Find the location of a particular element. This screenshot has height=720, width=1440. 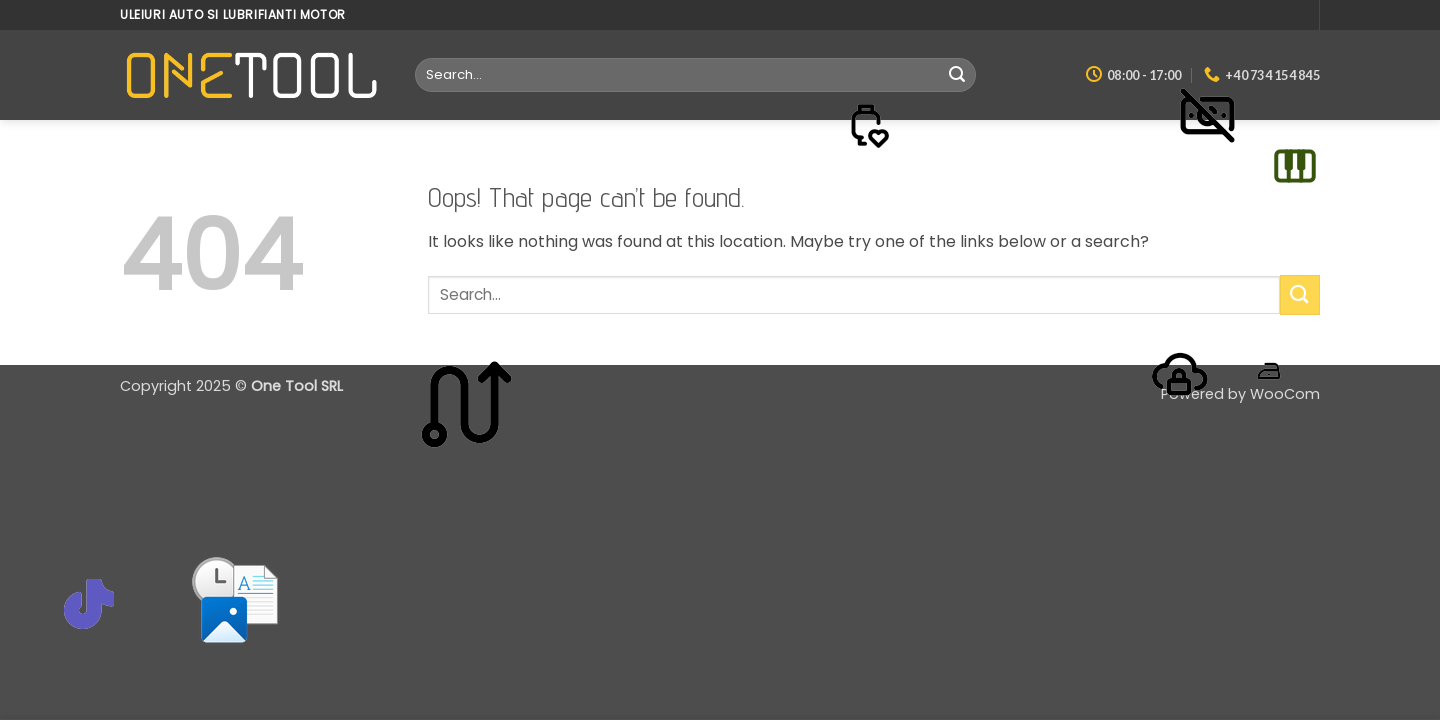

view recently accessed files or documents is located at coordinates (234, 599).